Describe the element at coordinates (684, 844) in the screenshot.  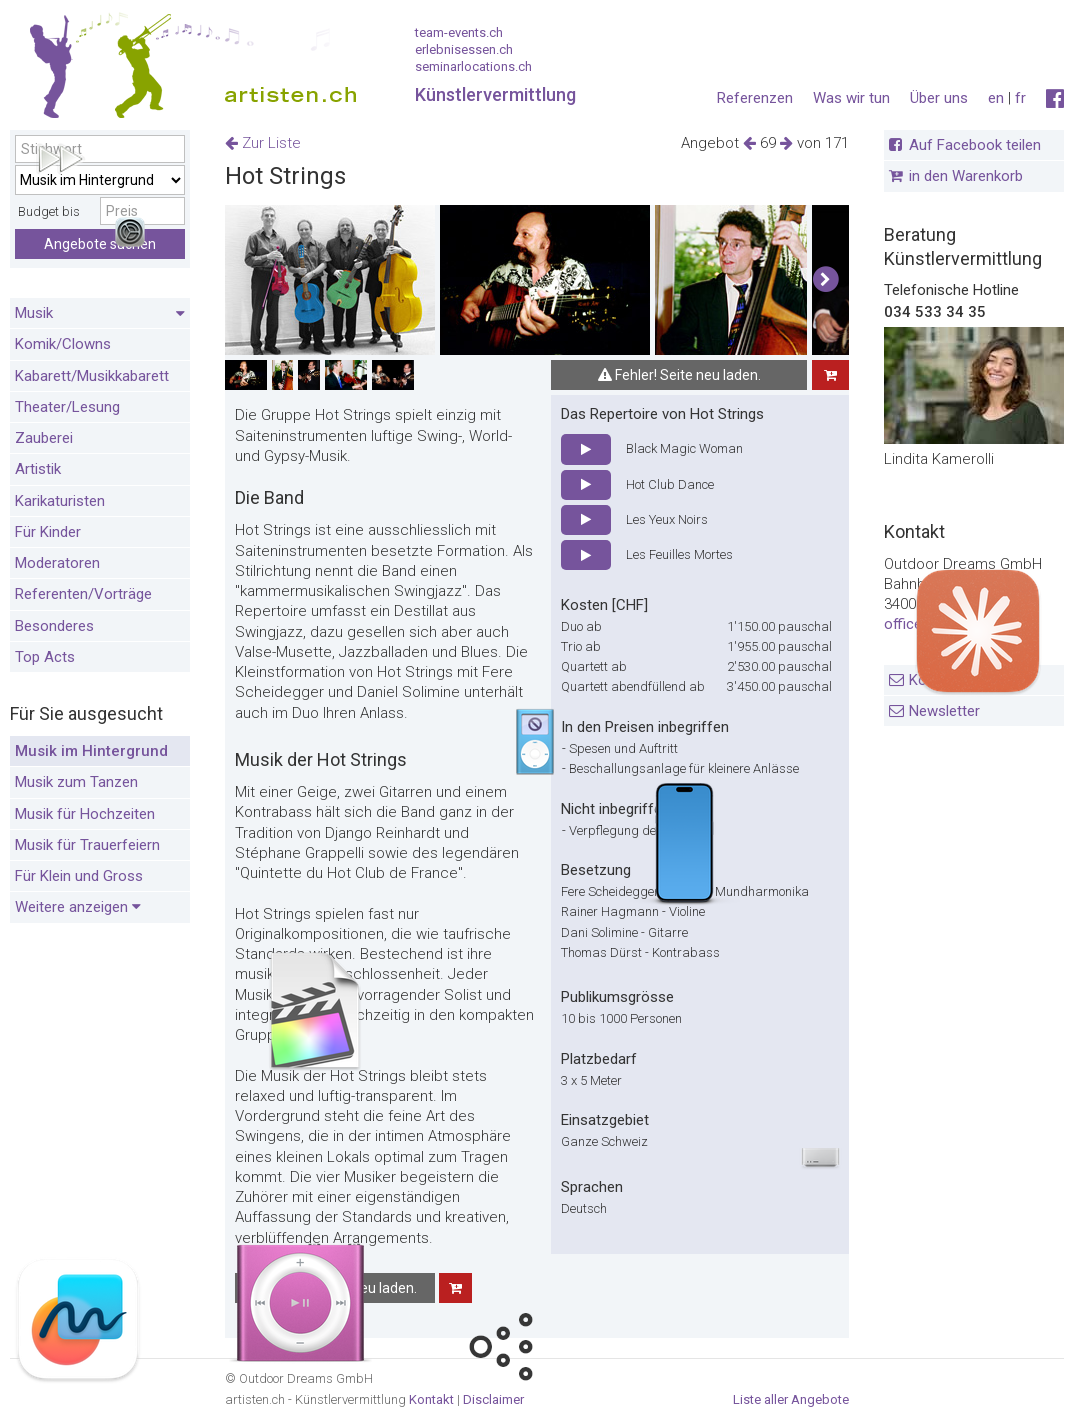
I see `iPhone 15 Pro device icon` at that location.